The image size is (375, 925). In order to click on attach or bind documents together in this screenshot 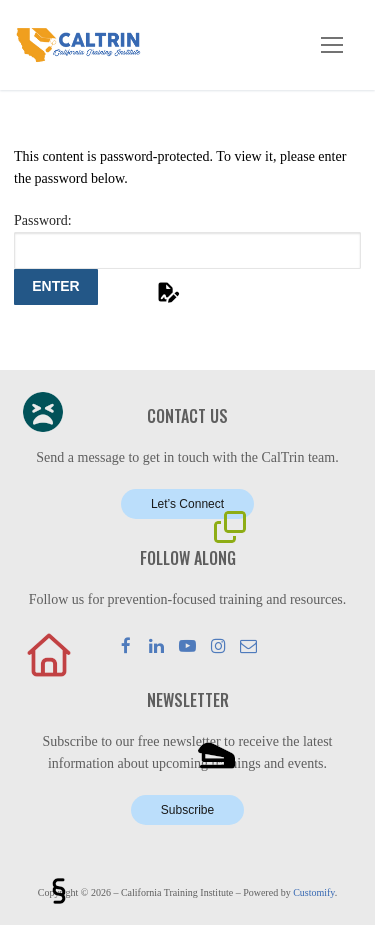, I will do `click(216, 755)`.